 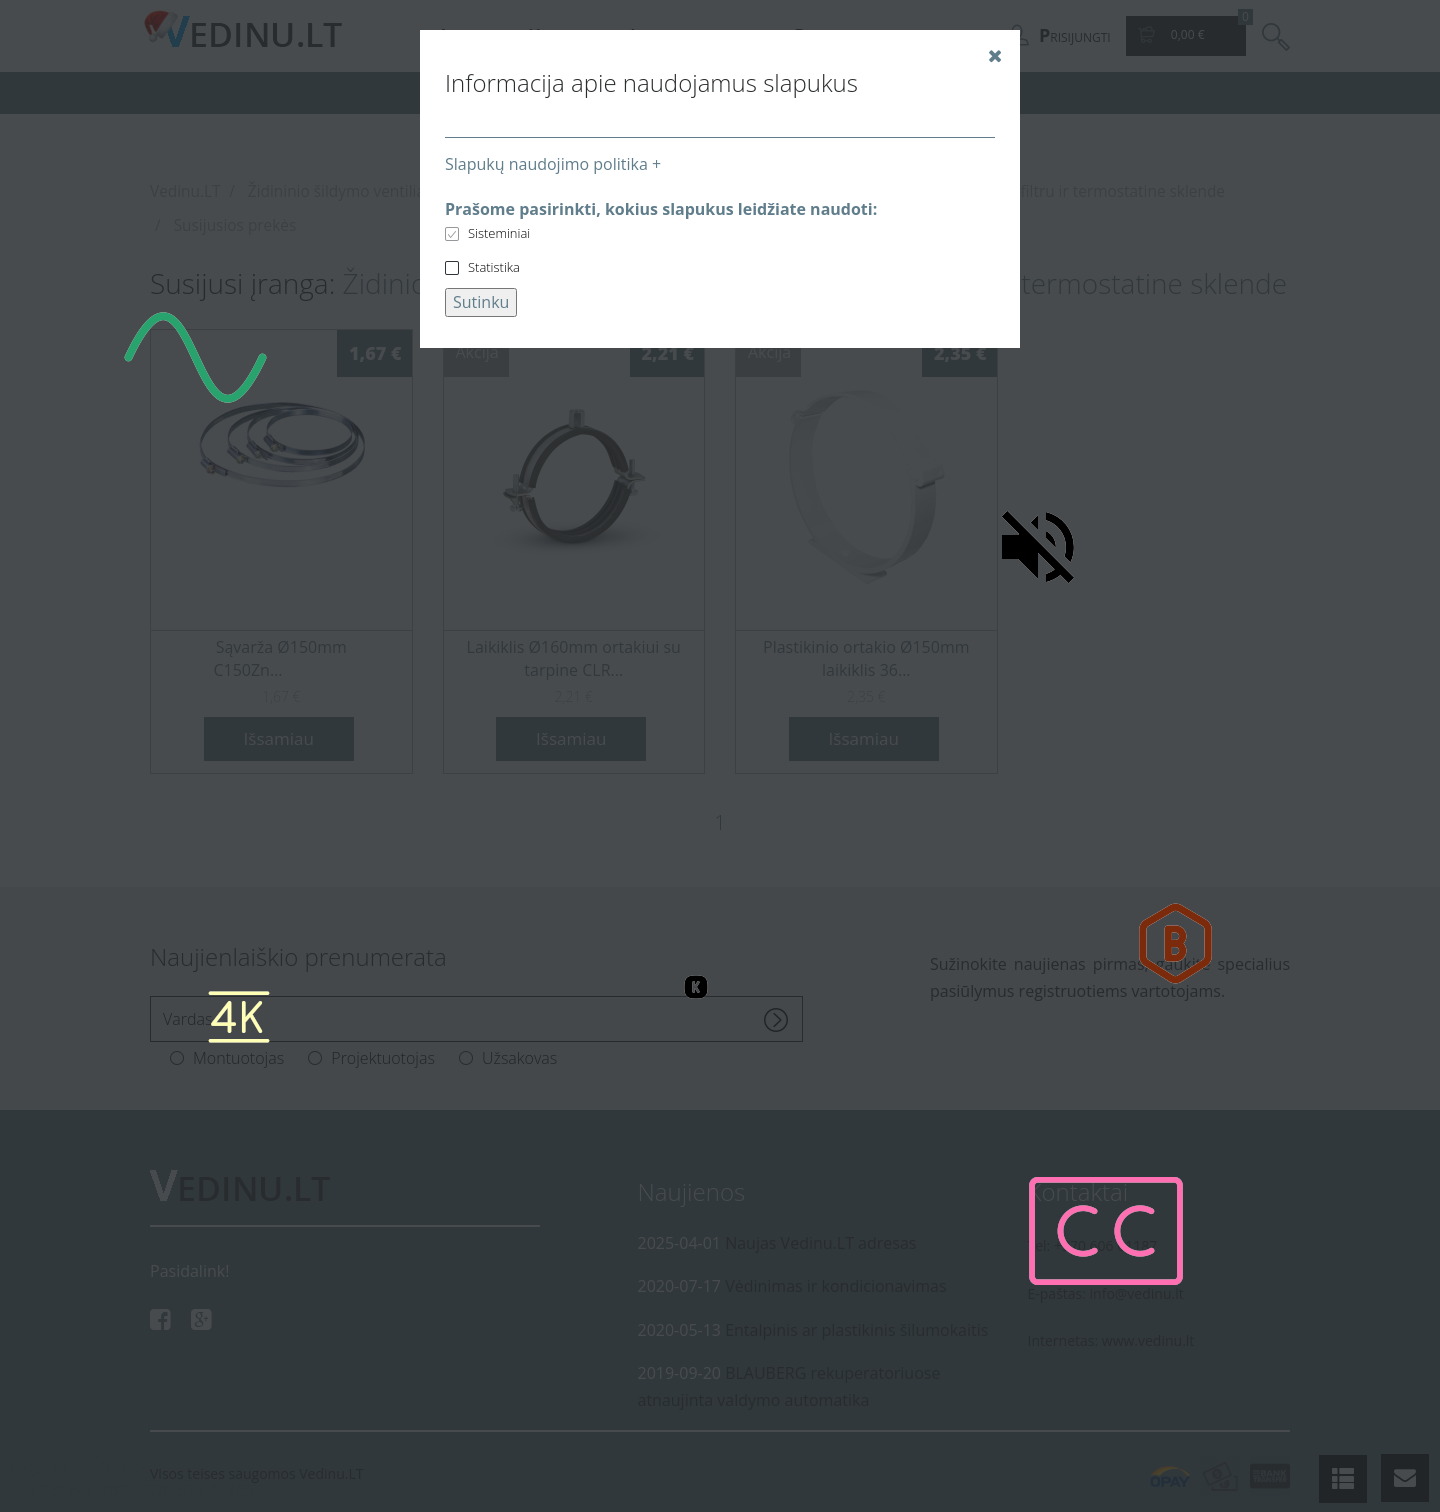 I want to click on indicates items starting with the letter K, so click(x=696, y=987).